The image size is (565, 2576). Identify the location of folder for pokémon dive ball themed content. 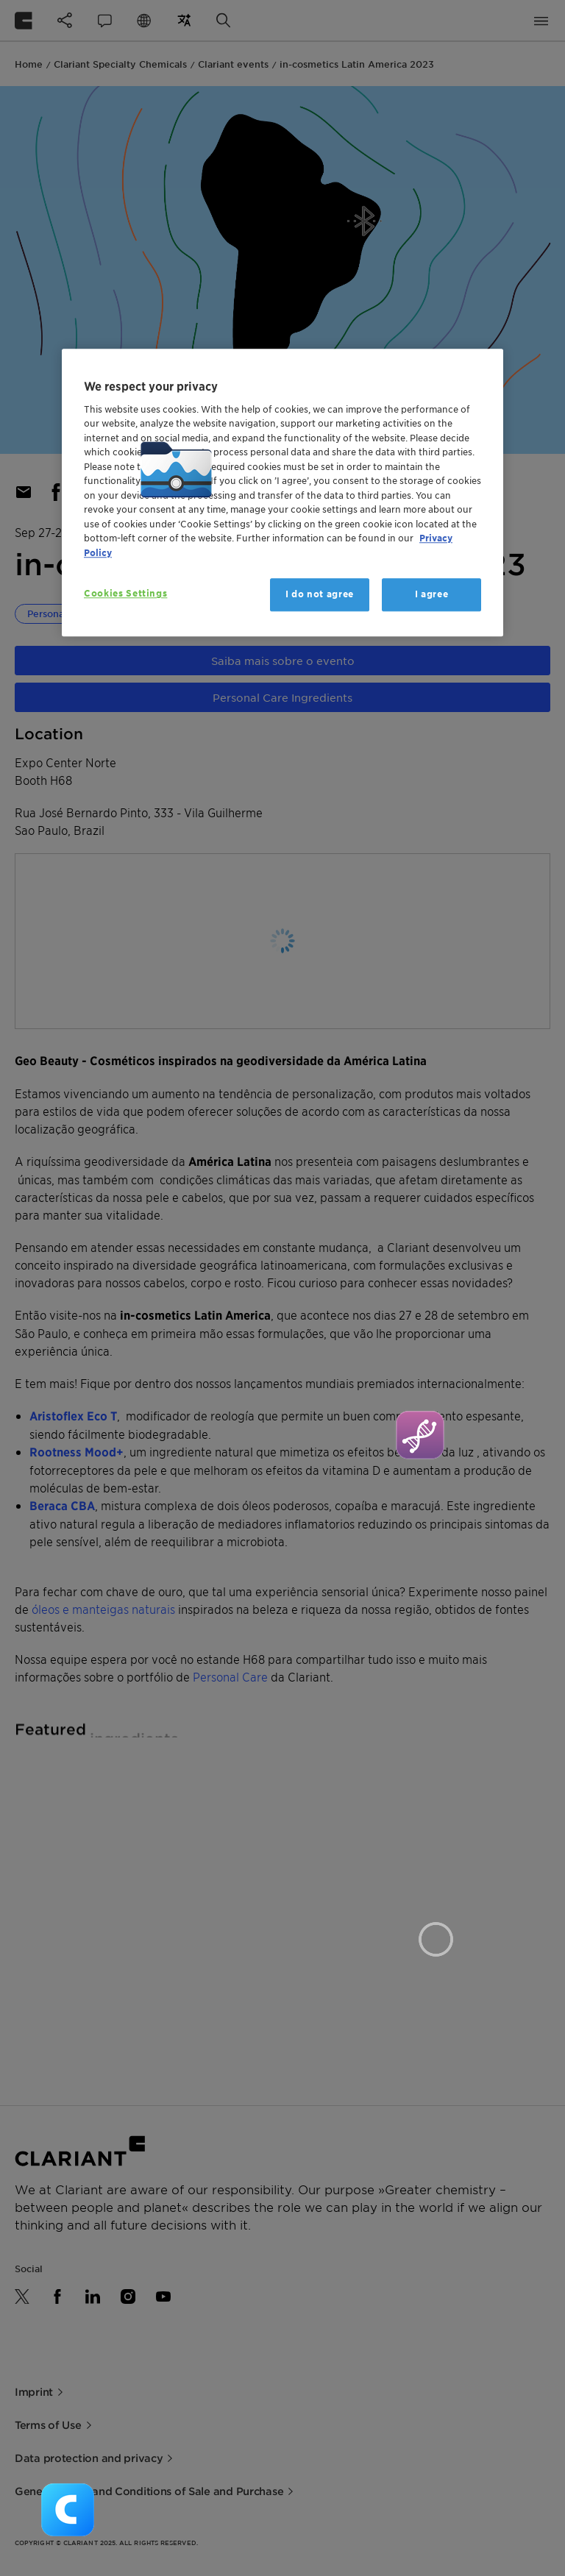
(176, 472).